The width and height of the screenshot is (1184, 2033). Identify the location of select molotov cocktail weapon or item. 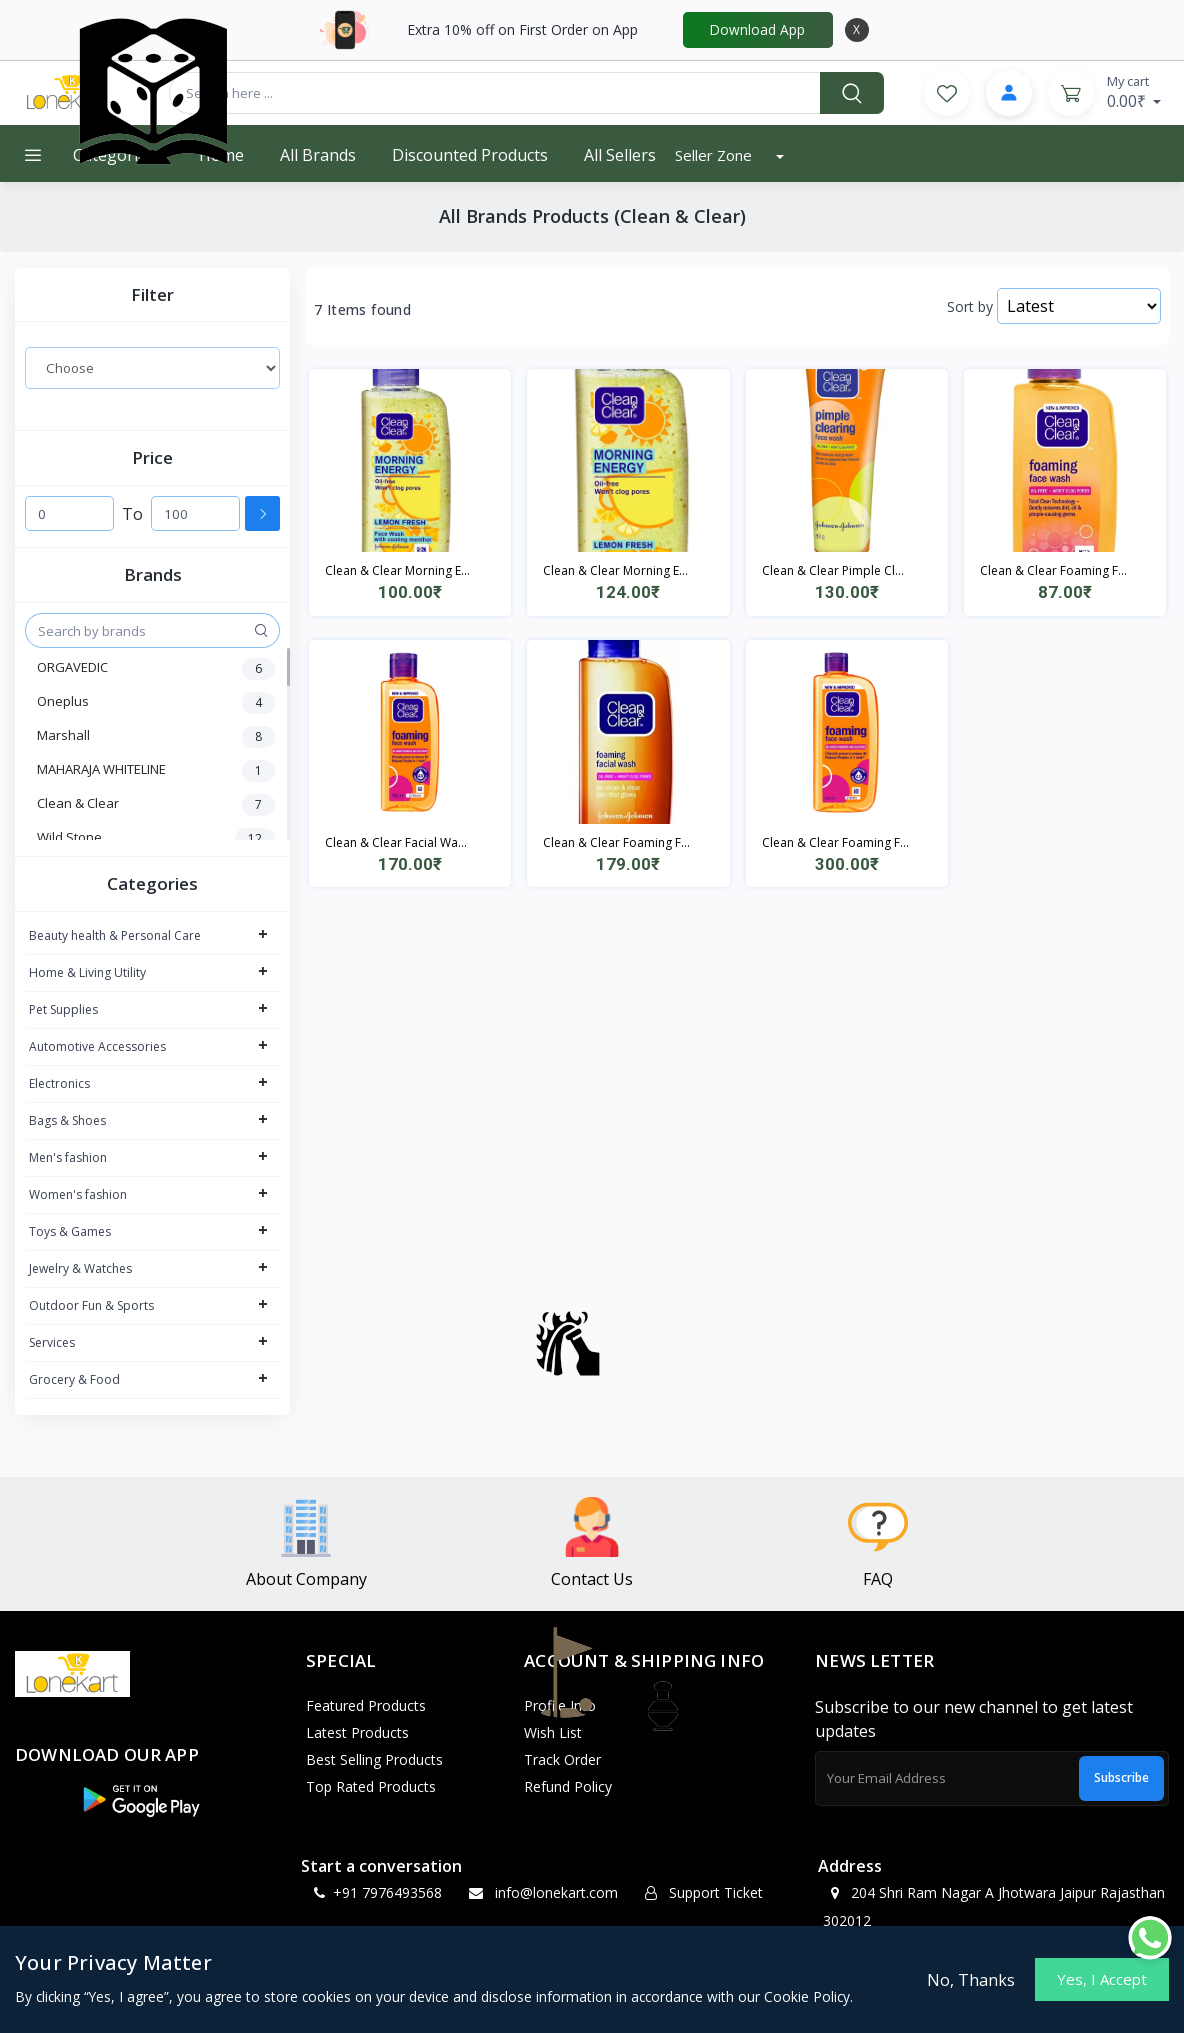
(567, 1343).